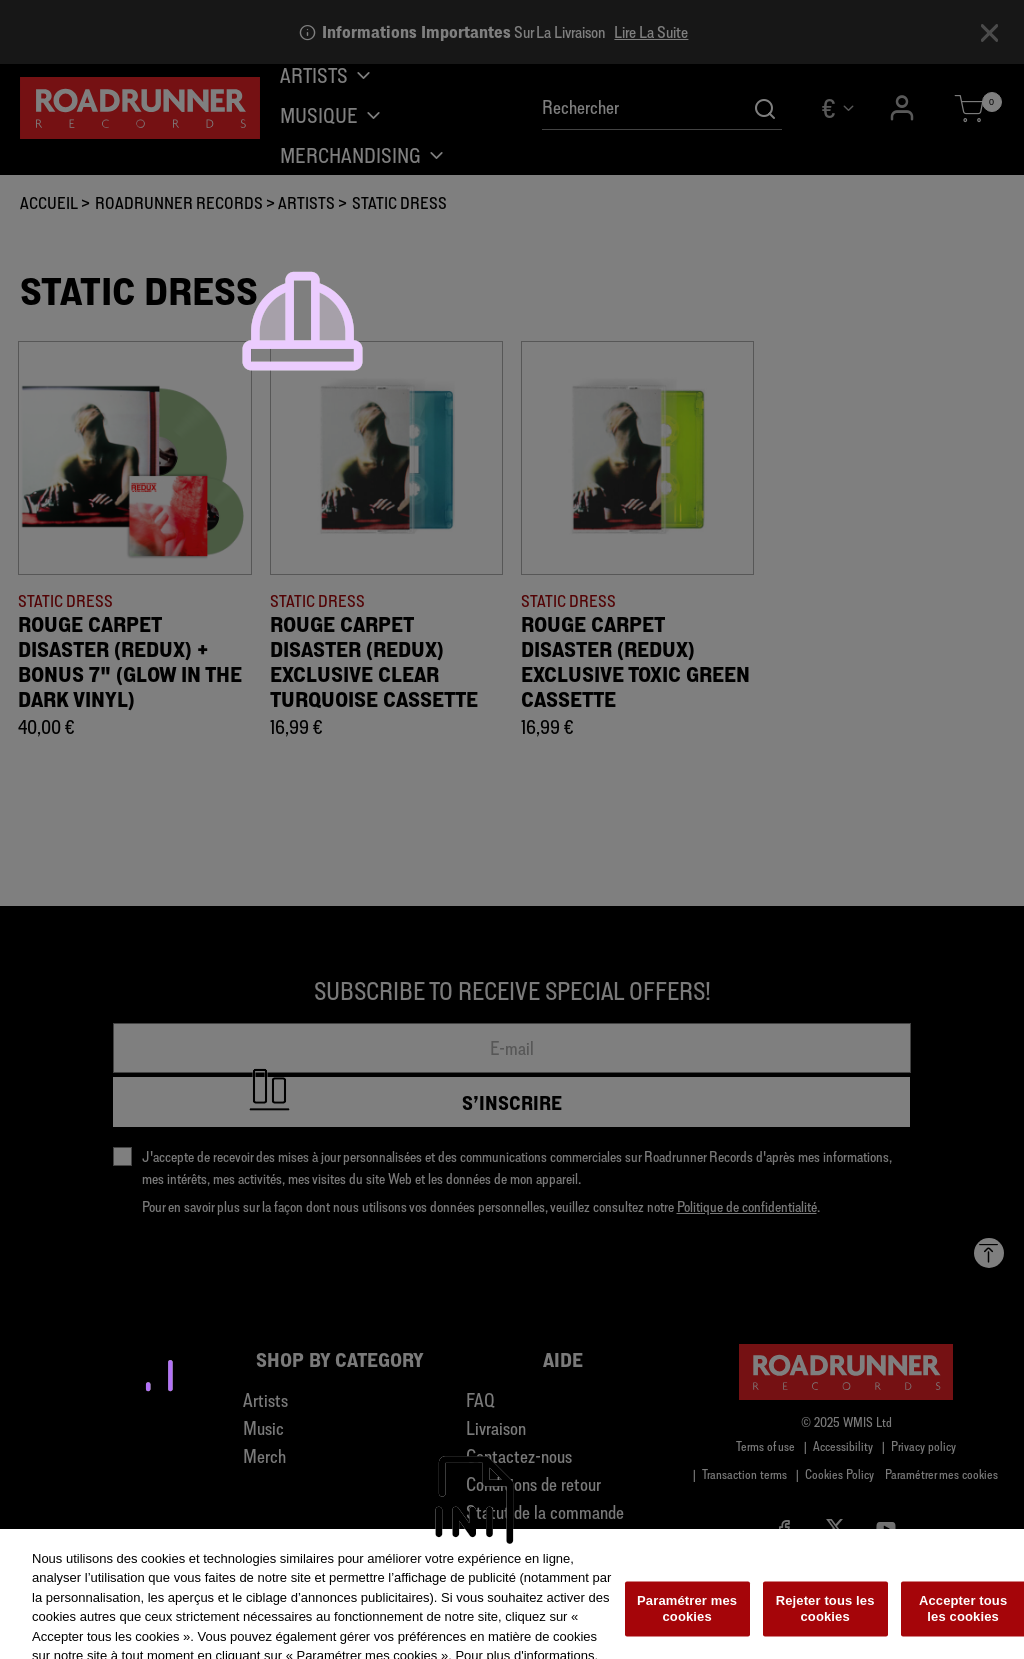  What do you see at coordinates (269, 1090) in the screenshot?
I see `align selected objects to the bottom edge` at bounding box center [269, 1090].